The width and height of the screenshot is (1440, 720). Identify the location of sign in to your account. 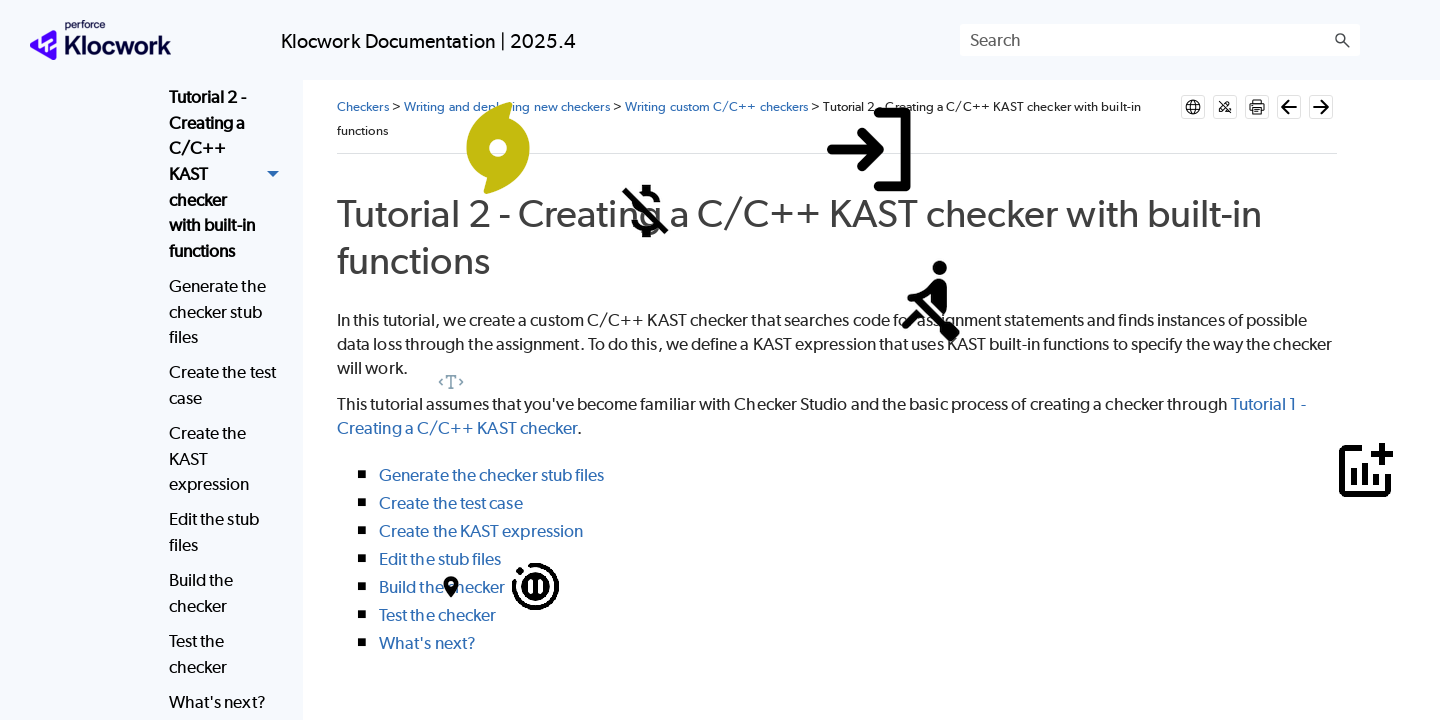
(875, 149).